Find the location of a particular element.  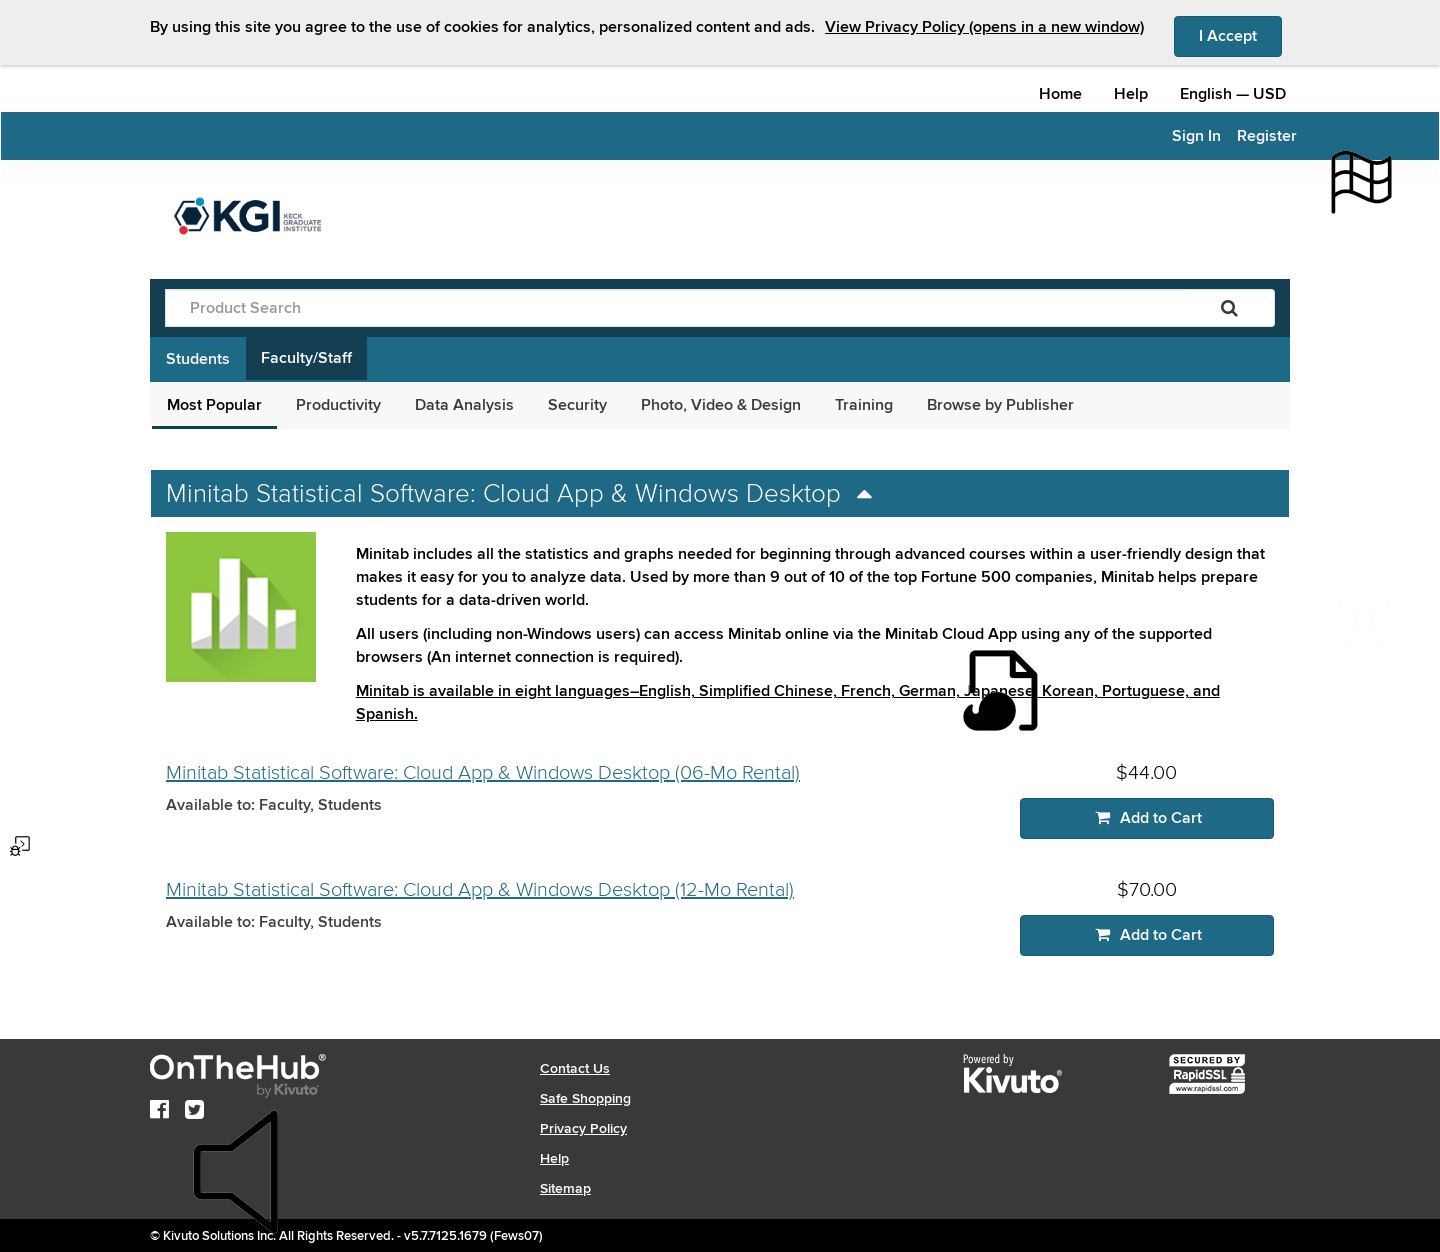

open the debug console is located at coordinates (20, 845).